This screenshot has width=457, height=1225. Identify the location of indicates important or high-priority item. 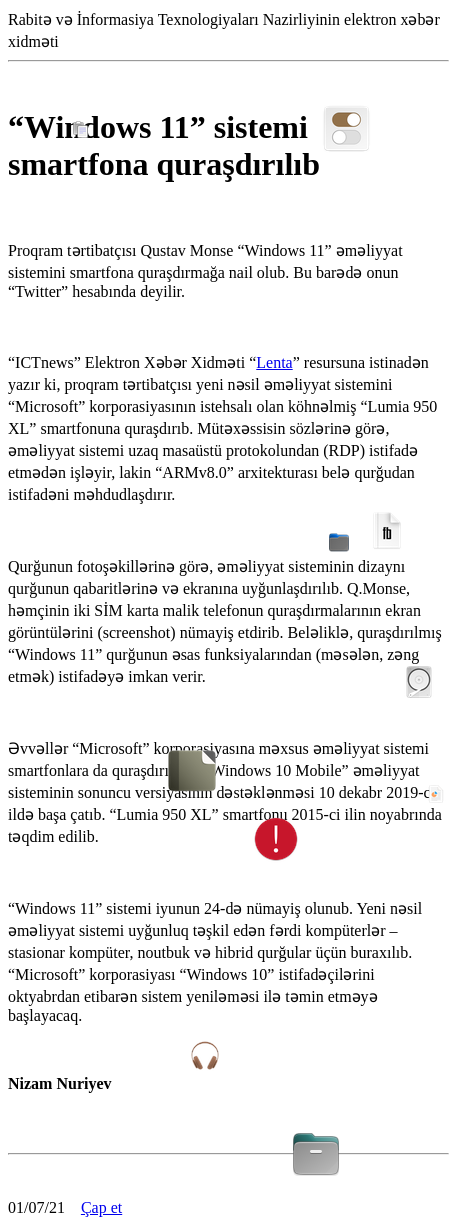
(276, 839).